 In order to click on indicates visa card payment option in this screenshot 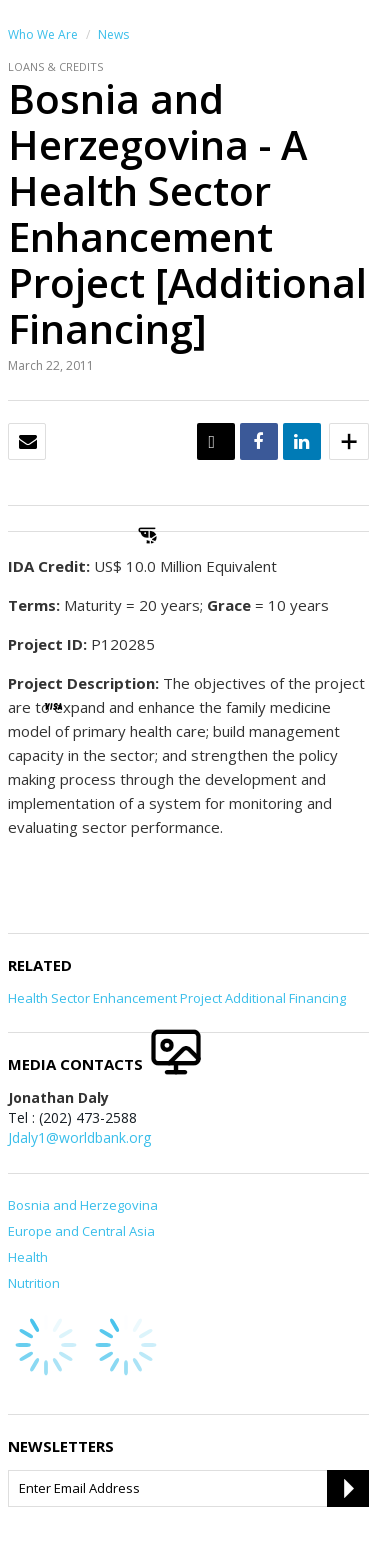, I will do `click(53, 706)`.